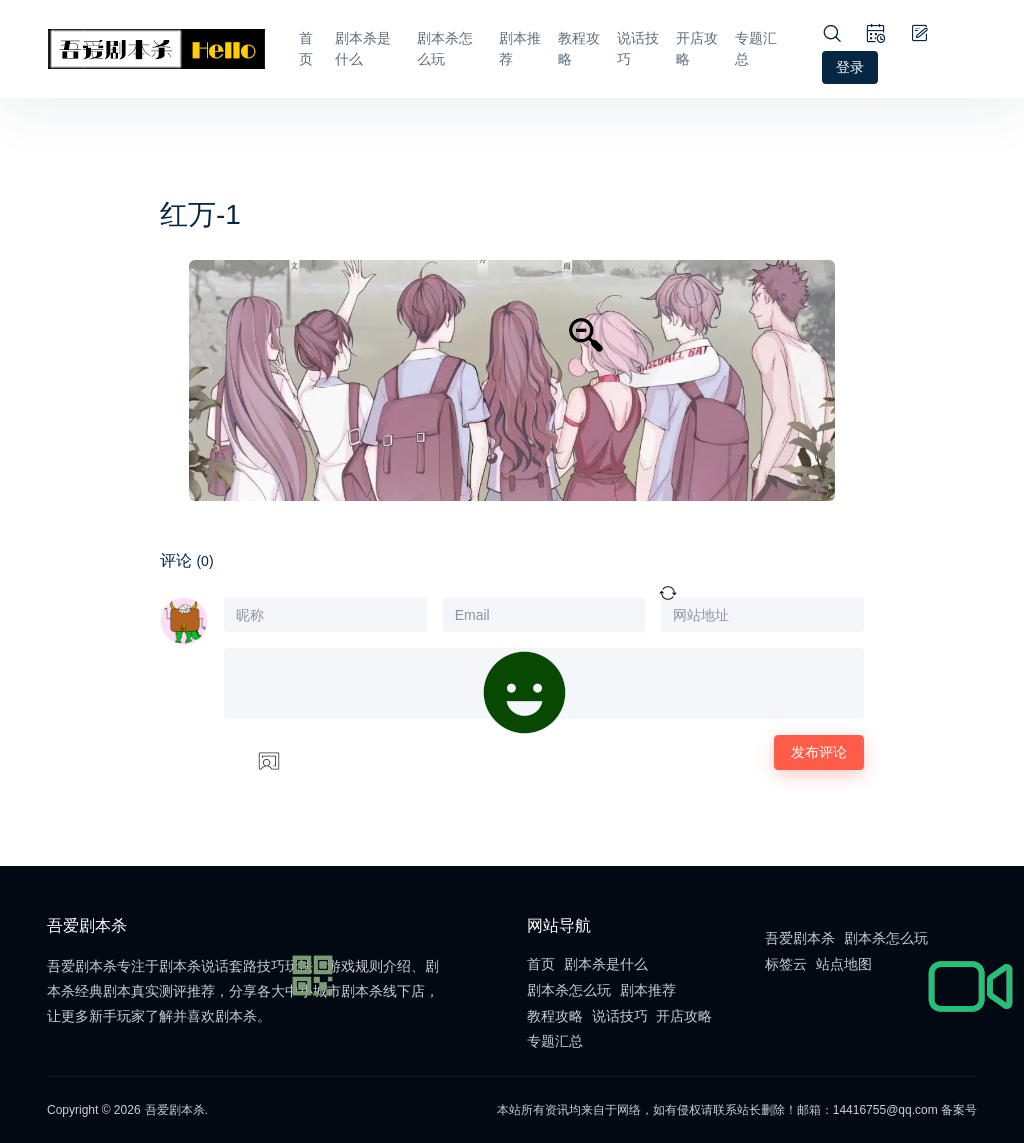 The height and width of the screenshot is (1143, 1024). What do you see at coordinates (668, 593) in the screenshot?
I see `sync data across devices` at bounding box center [668, 593].